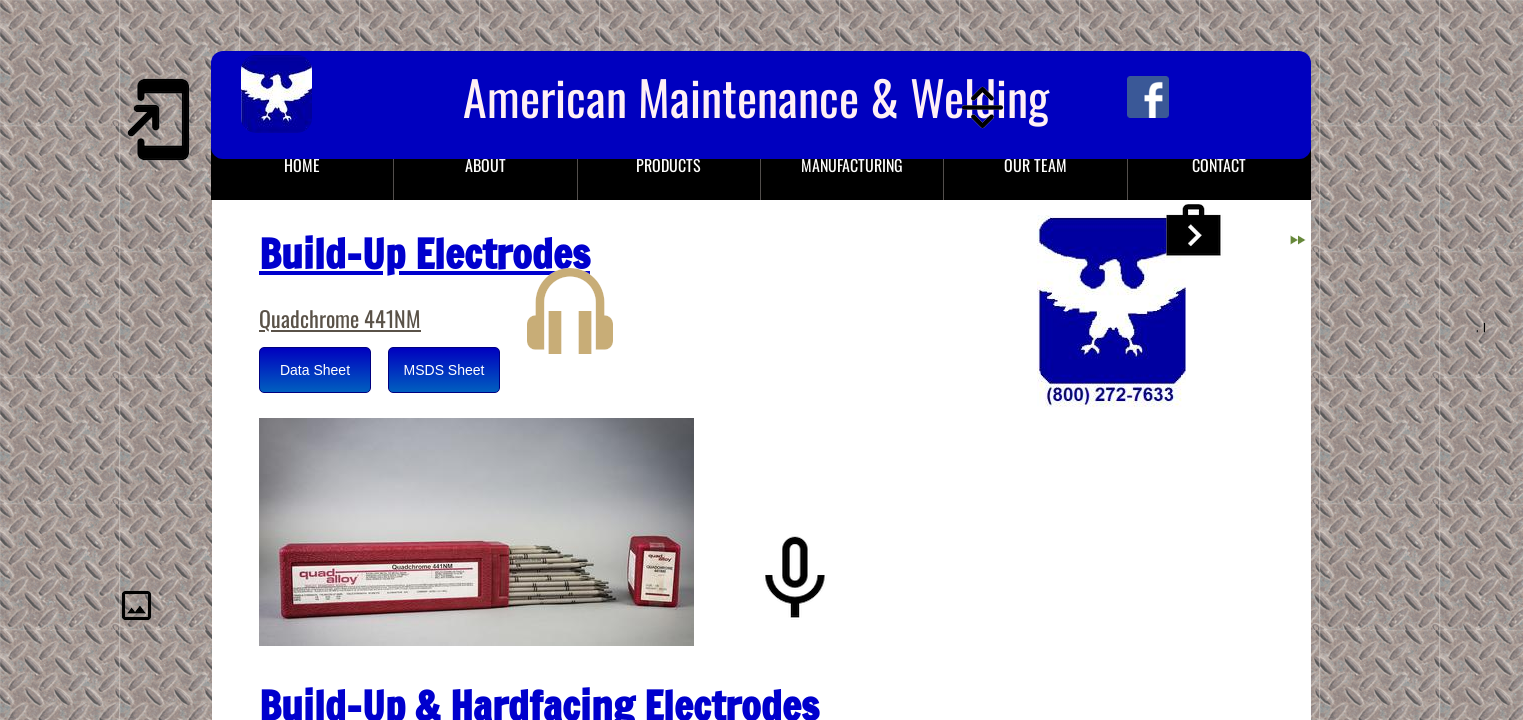 The image size is (1523, 720). Describe the element at coordinates (1493, 319) in the screenshot. I see `indicates weak cellular signal strength` at that location.